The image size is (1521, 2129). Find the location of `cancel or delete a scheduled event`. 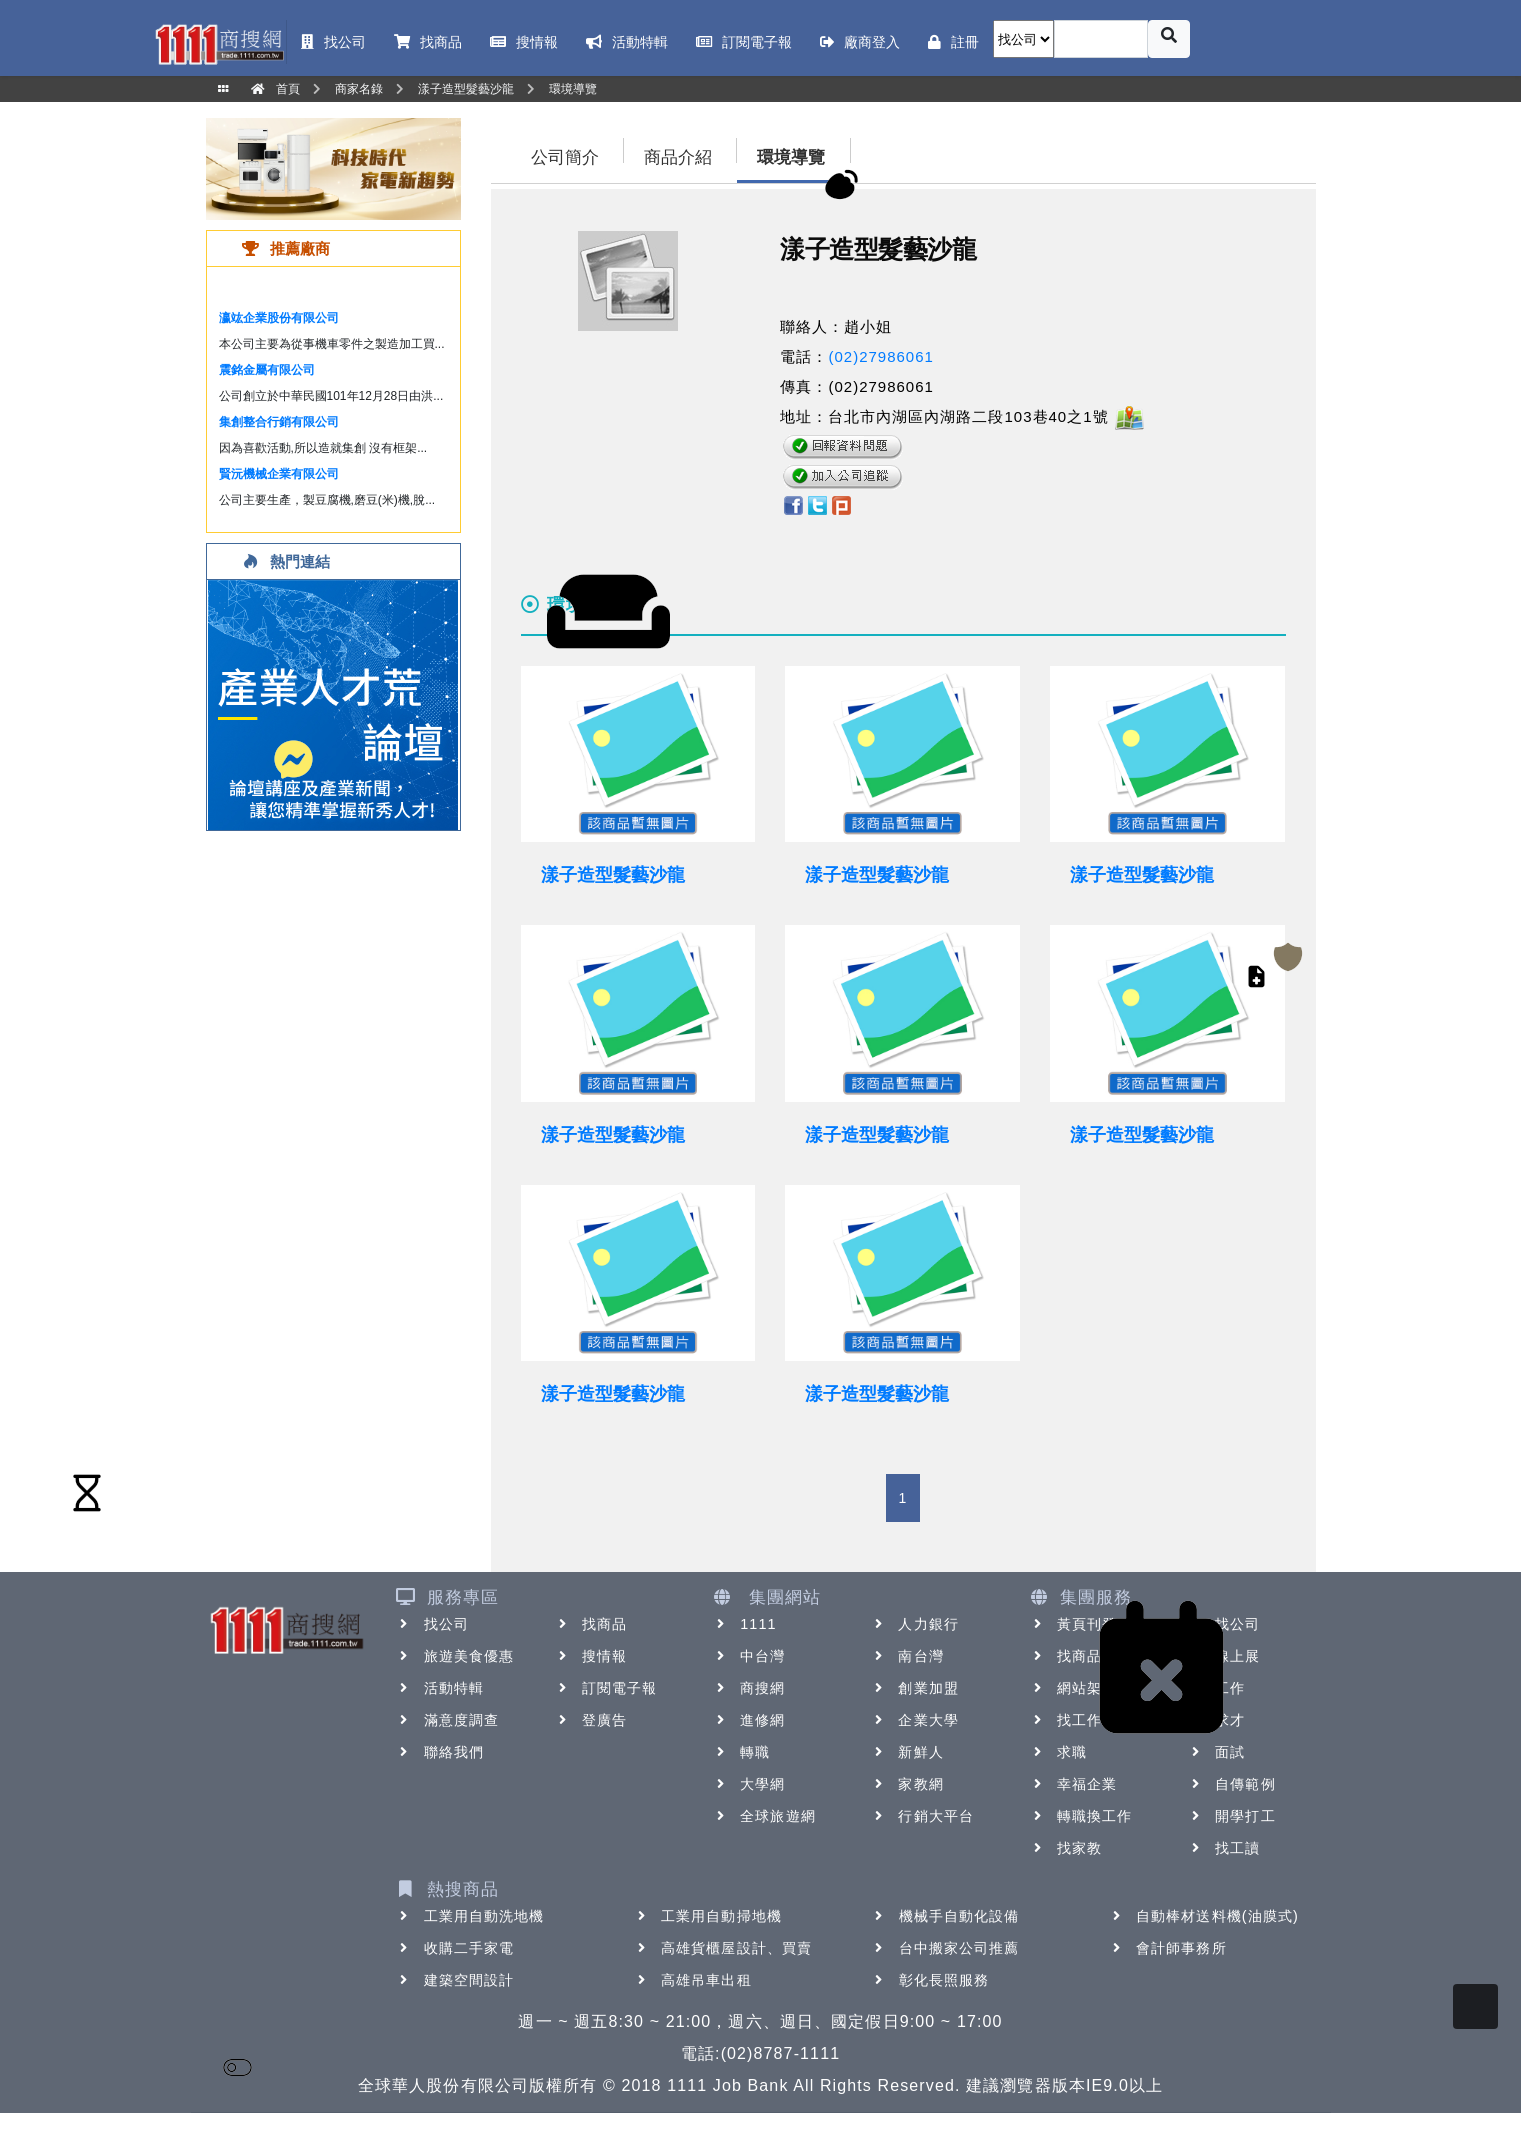

cancel or delete a scheduled event is located at coordinates (1161, 1671).